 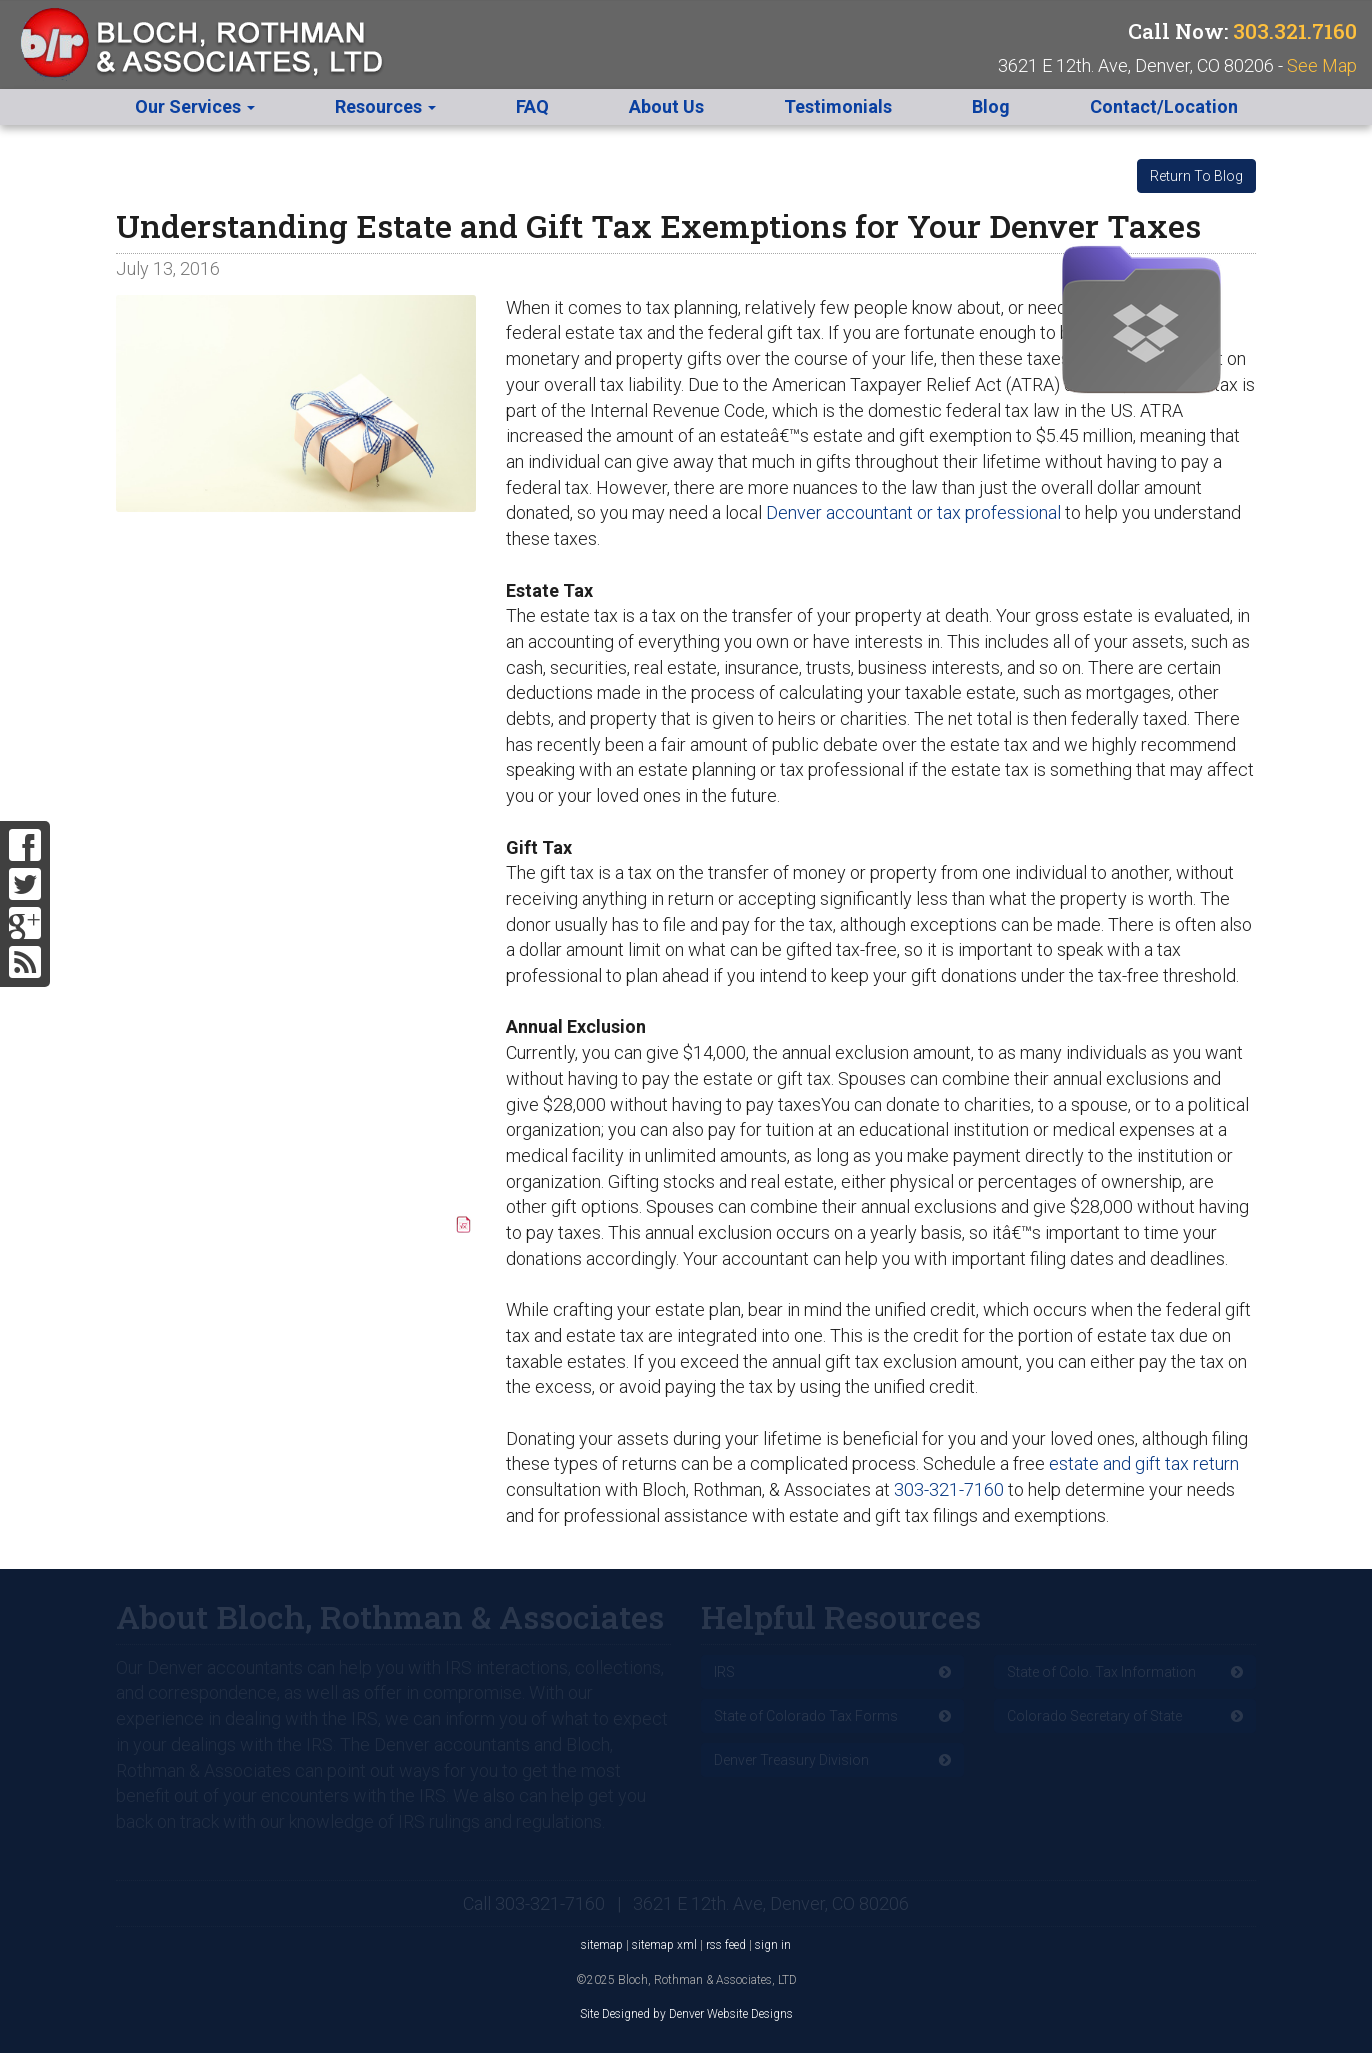 What do you see at coordinates (1141, 319) in the screenshot?
I see `open your Dropbox synced folder` at bounding box center [1141, 319].